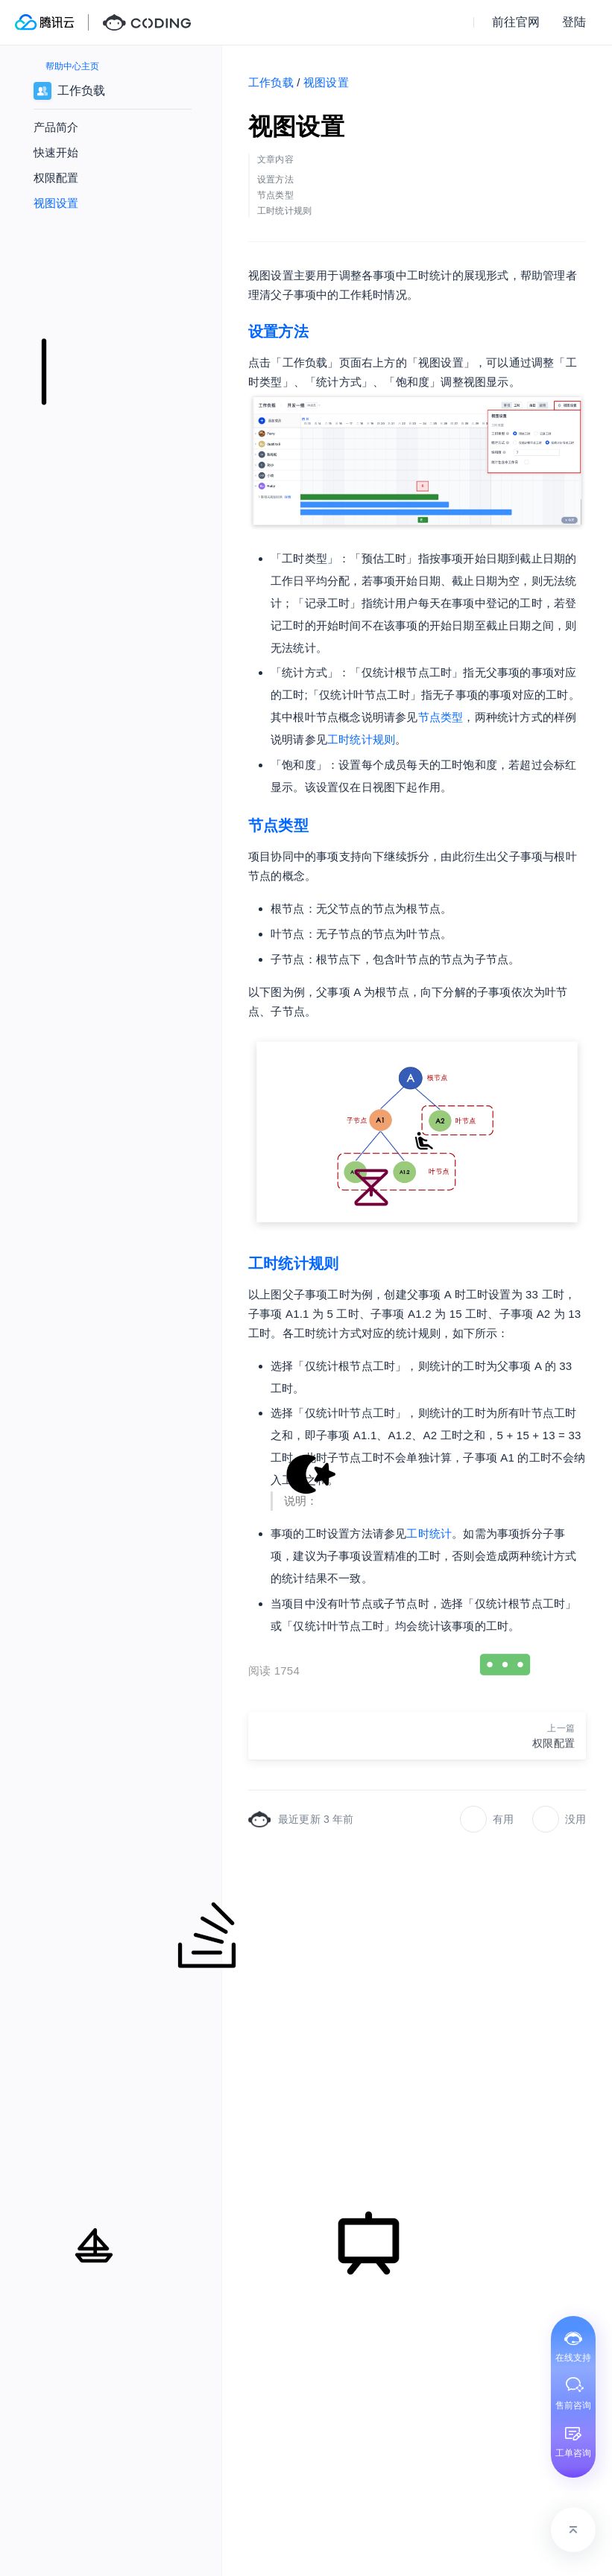 The height and width of the screenshot is (2576, 612). What do you see at coordinates (368, 2244) in the screenshot?
I see `start or view a presentation` at bounding box center [368, 2244].